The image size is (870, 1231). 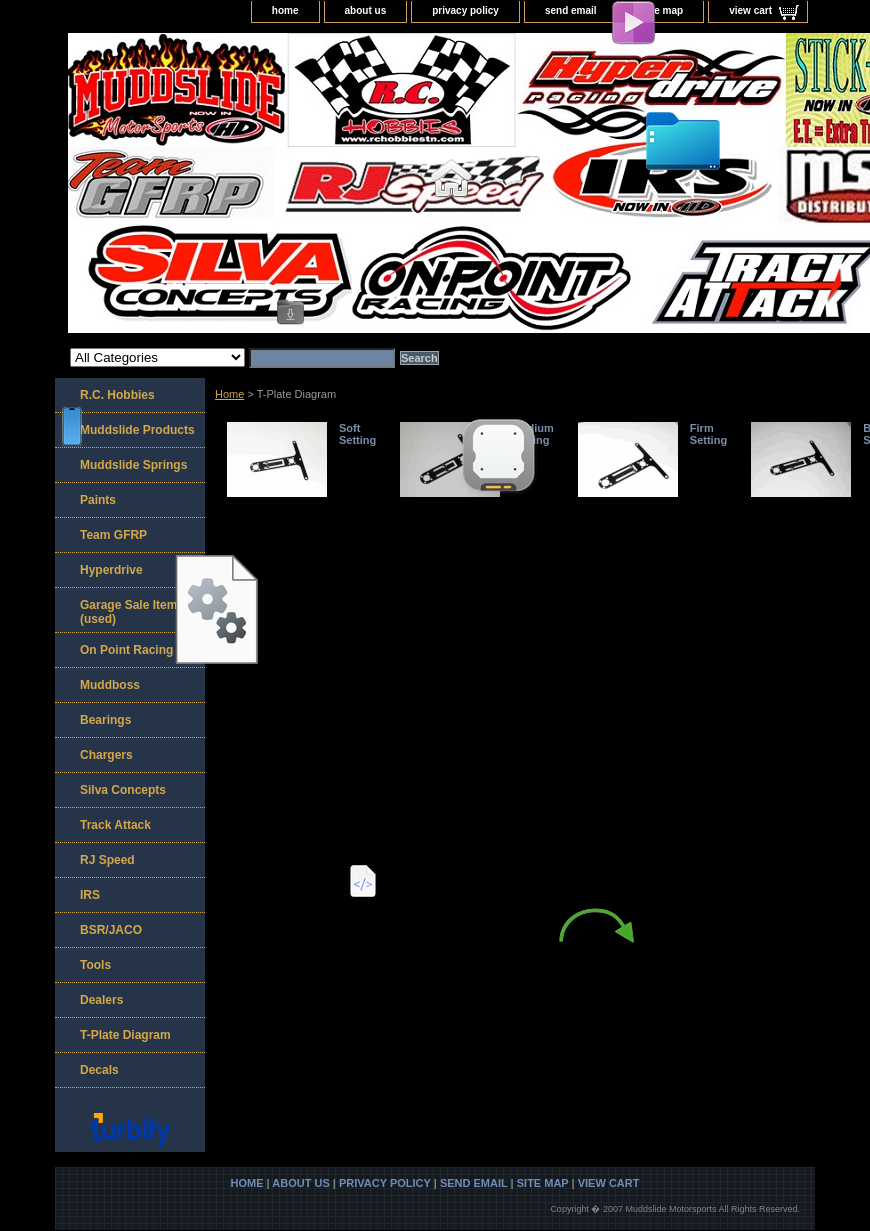 I want to click on indicates an HTML or web page file, so click(x=363, y=881).